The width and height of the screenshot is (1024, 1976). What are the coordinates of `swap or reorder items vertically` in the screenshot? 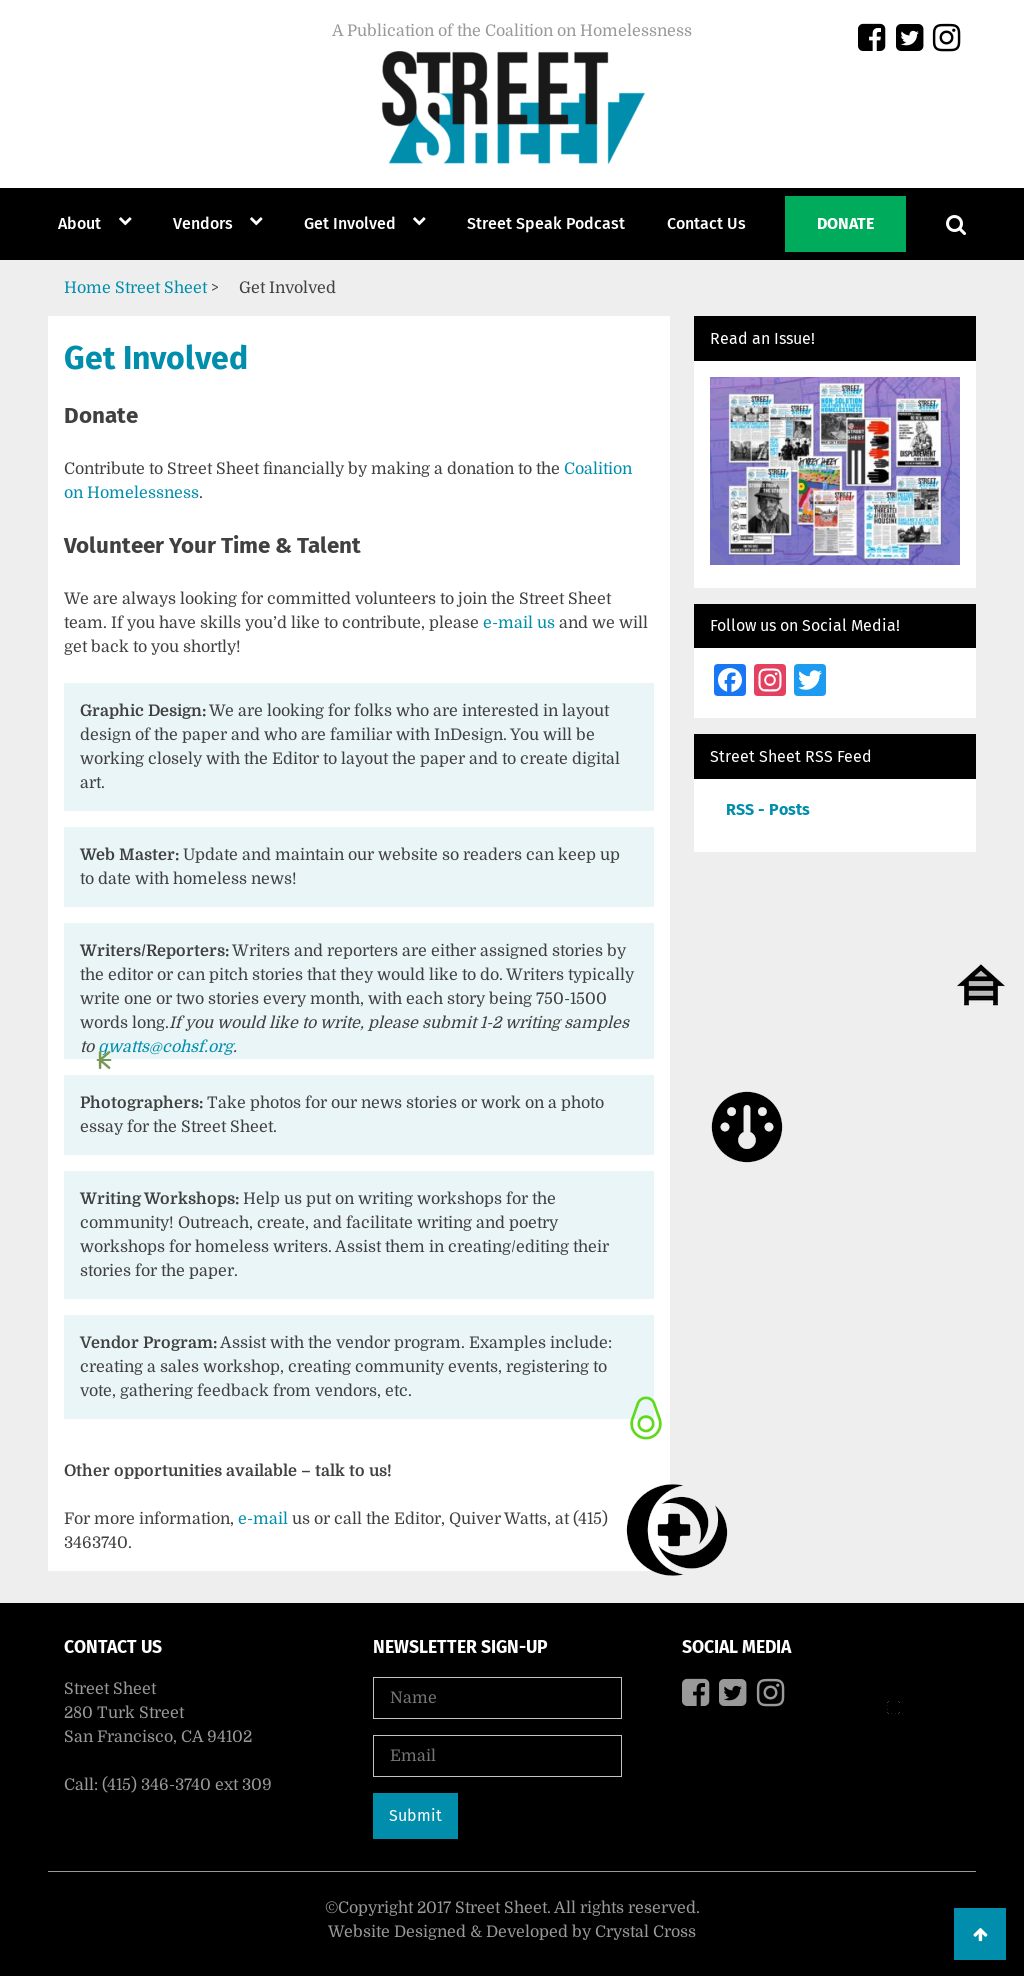 It's located at (893, 1707).